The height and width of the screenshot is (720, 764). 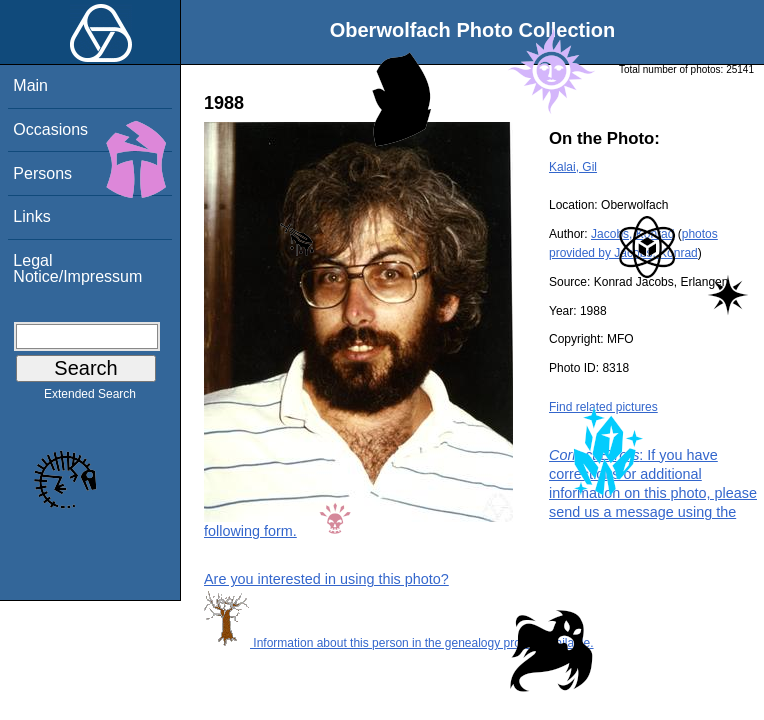 I want to click on access materials science or chemistry resources, so click(x=647, y=247).